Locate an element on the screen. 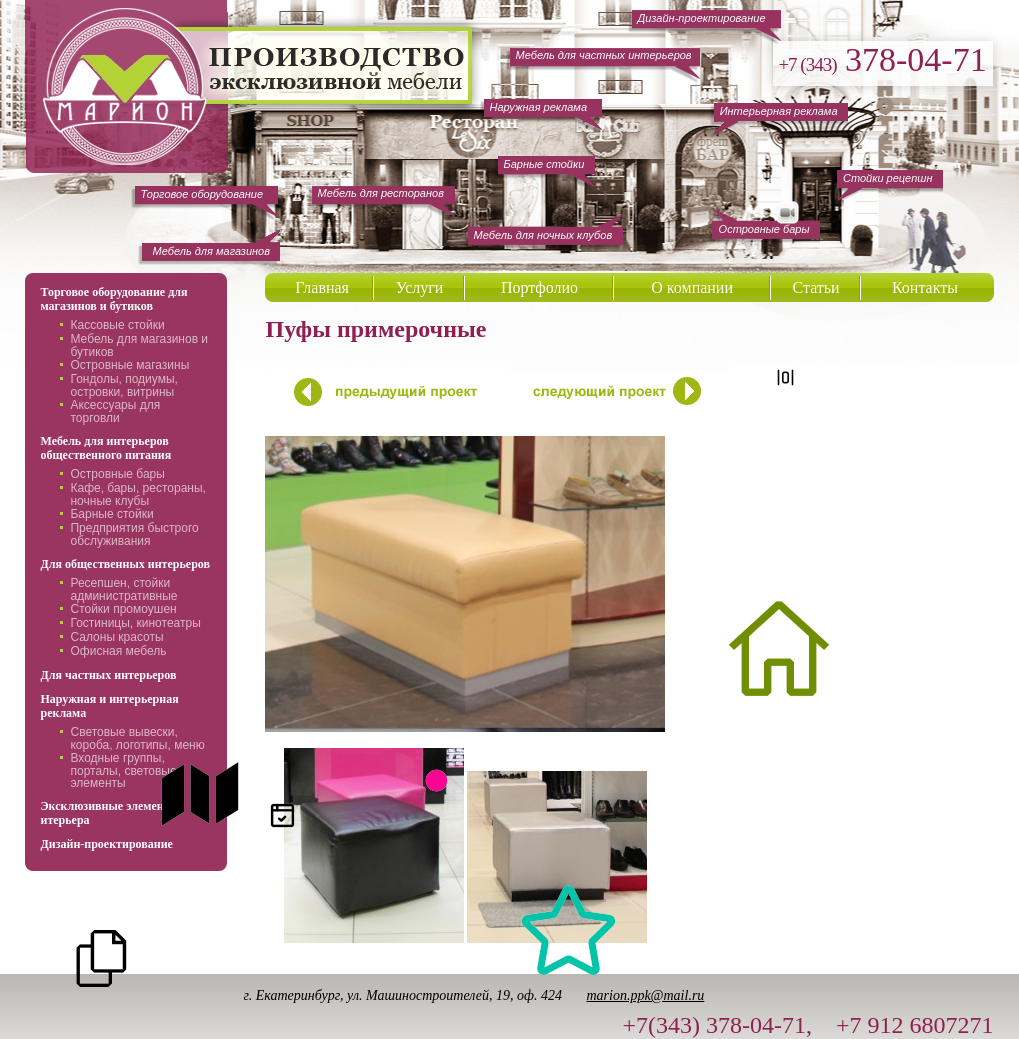 Image resolution: width=1019 pixels, height=1039 pixels. navigate to the home screen is located at coordinates (779, 651).